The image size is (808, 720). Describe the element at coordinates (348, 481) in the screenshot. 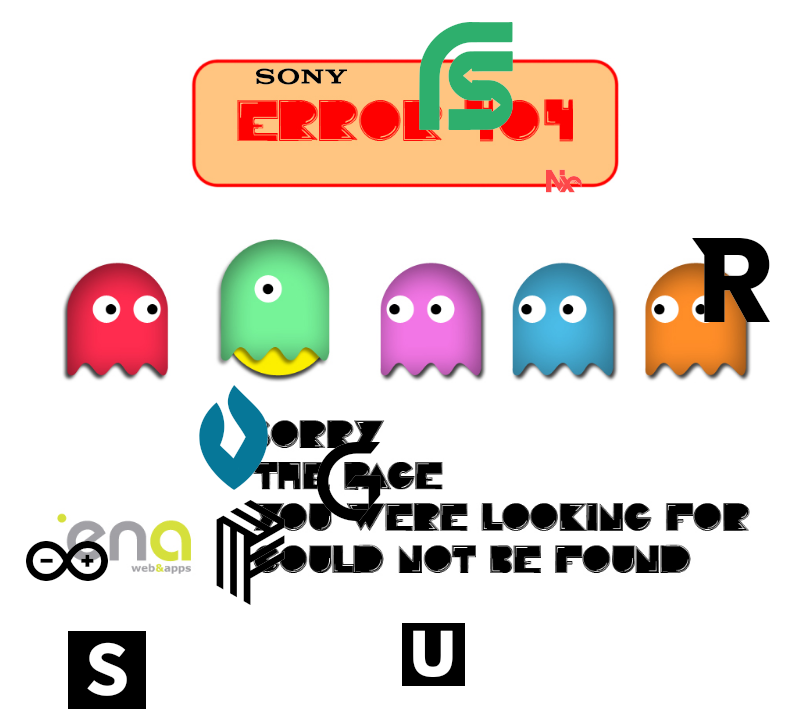

I see `visit the Great Learning website or platform` at that location.